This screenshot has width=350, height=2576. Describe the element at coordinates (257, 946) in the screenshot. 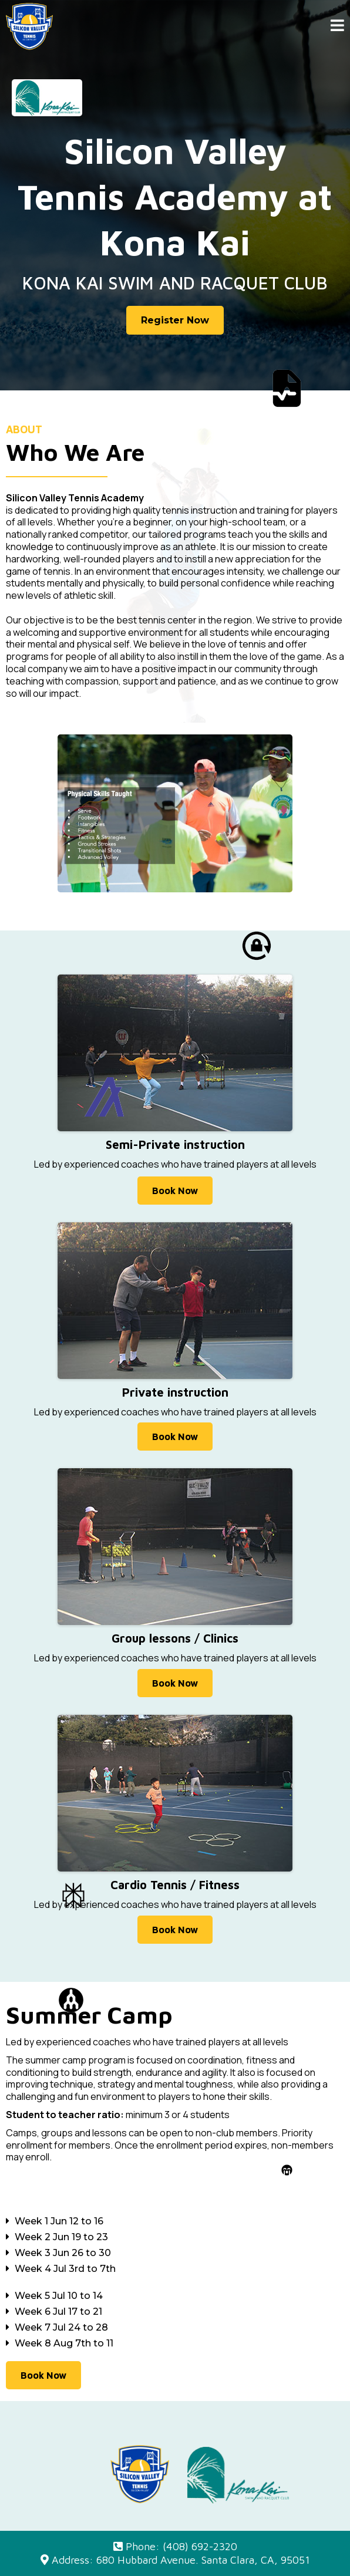

I see `screen rotation is locked` at that location.